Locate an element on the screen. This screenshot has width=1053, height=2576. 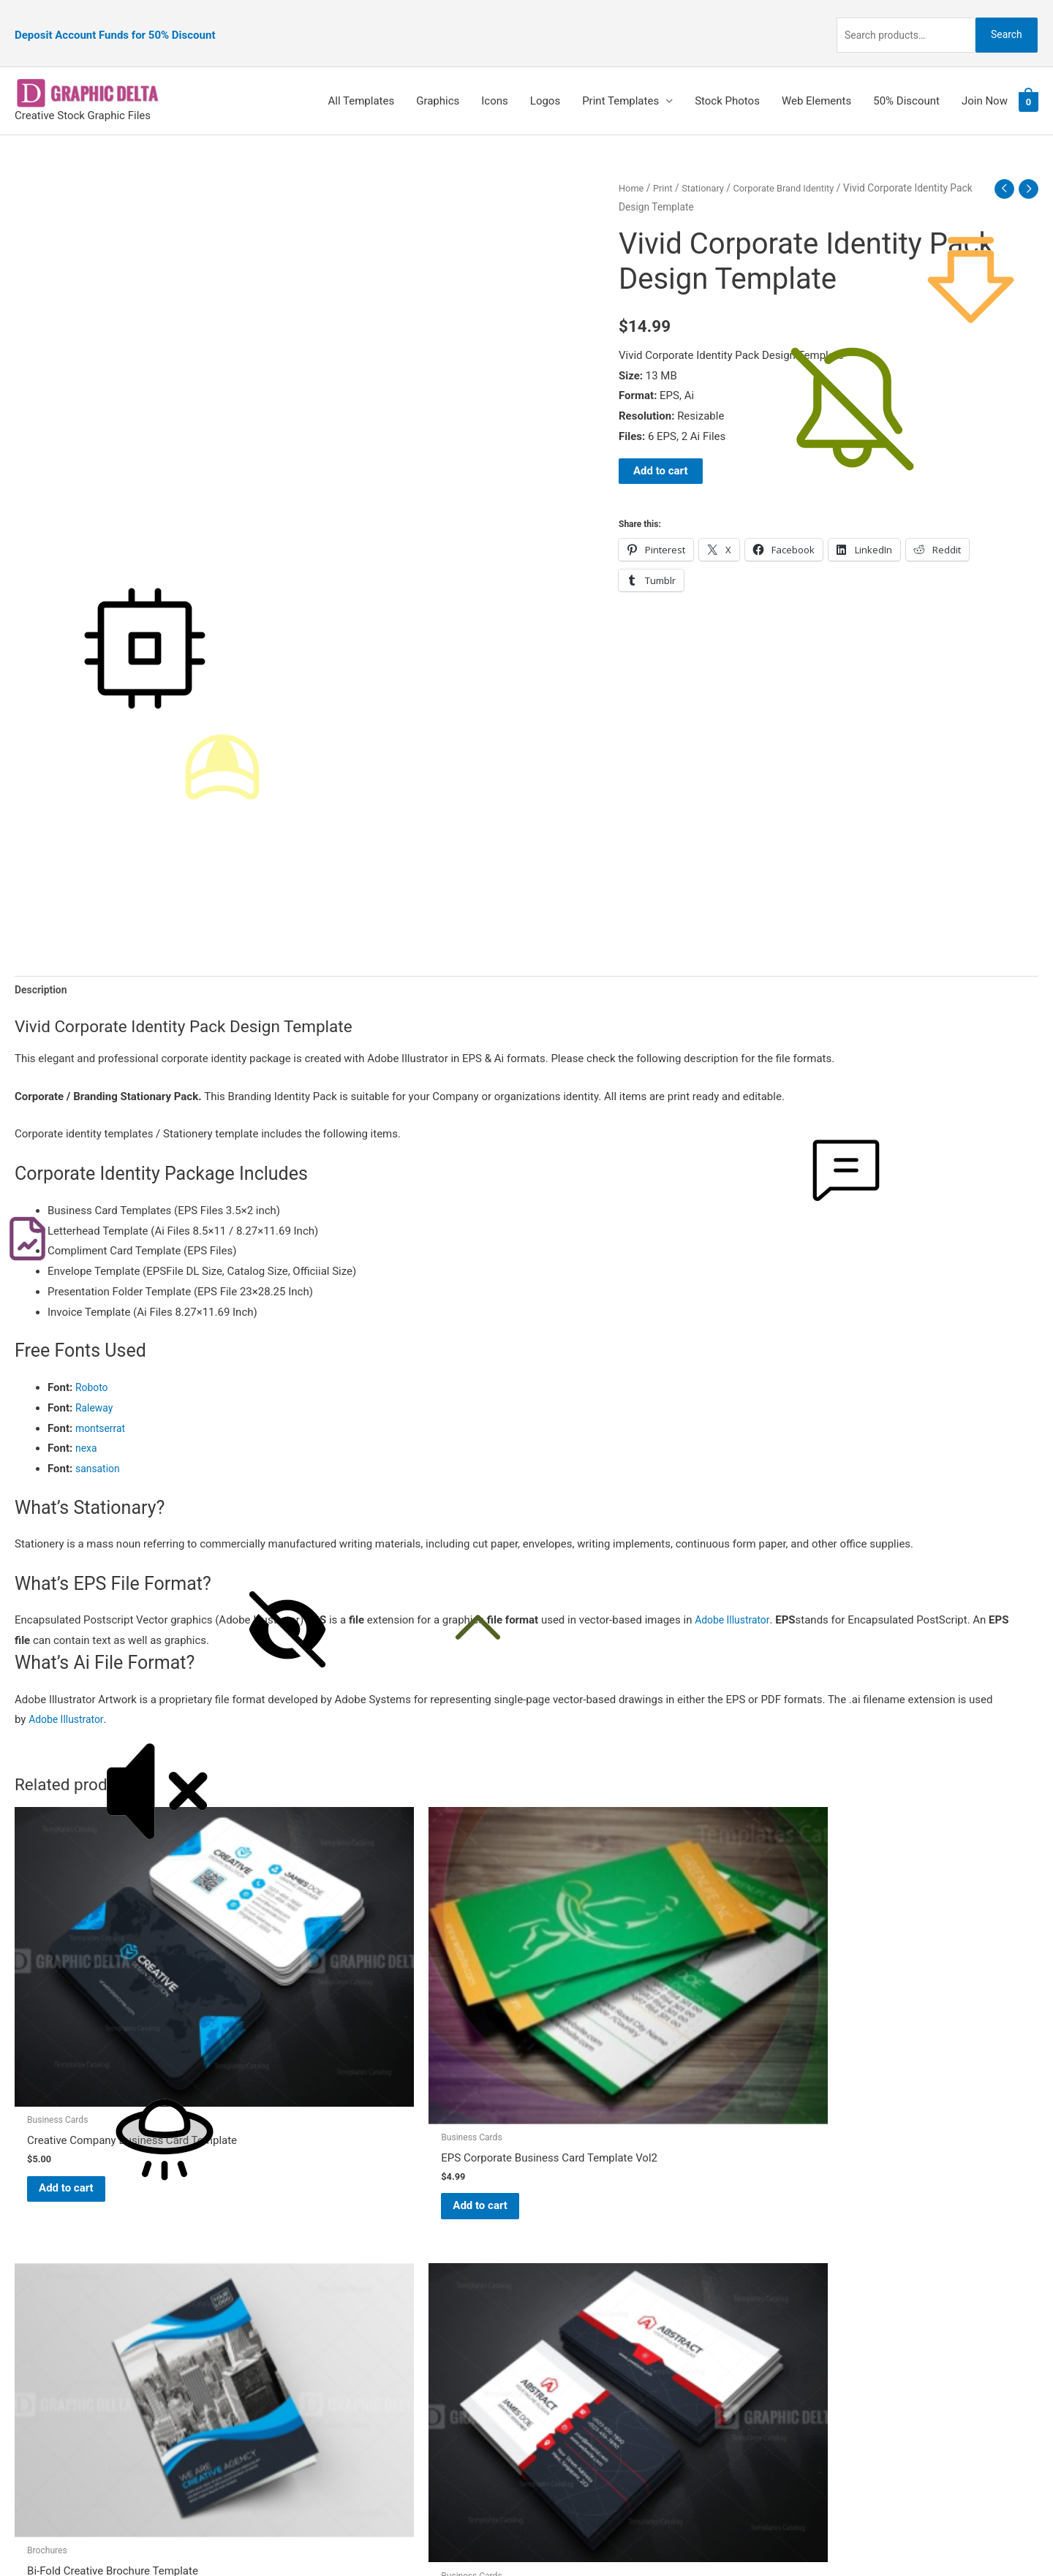
download file or content is located at coordinates (970, 276).